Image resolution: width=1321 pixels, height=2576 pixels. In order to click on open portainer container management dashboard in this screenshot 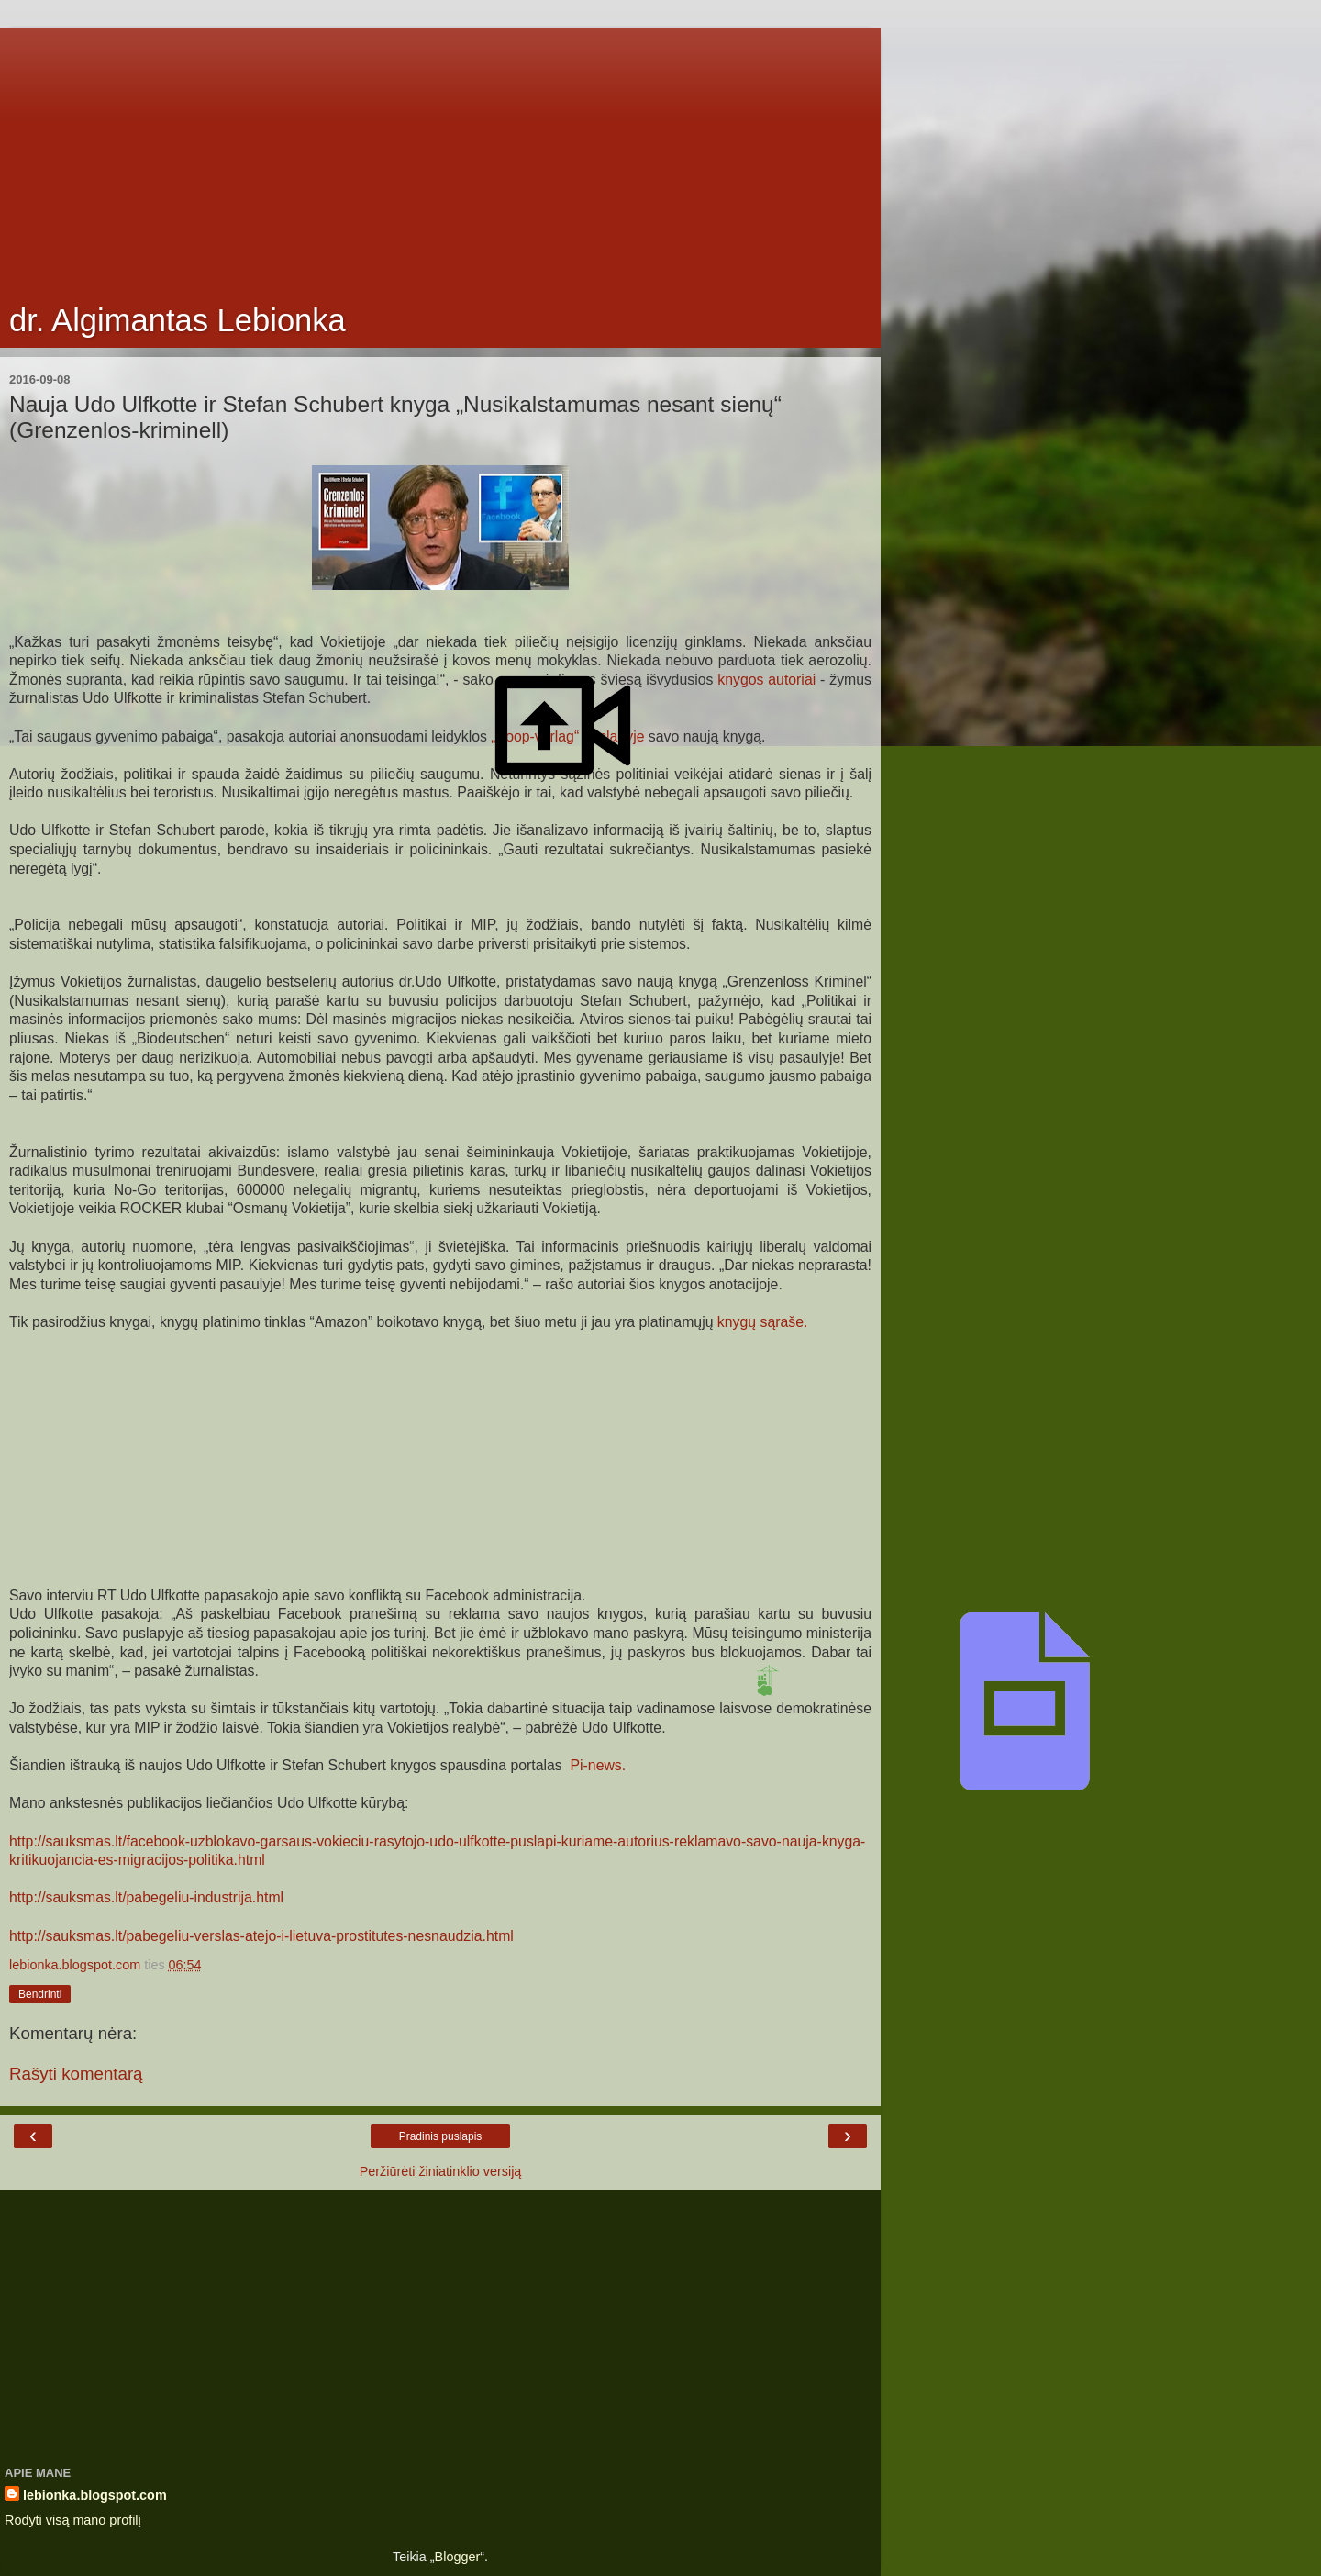, I will do `click(768, 1680)`.